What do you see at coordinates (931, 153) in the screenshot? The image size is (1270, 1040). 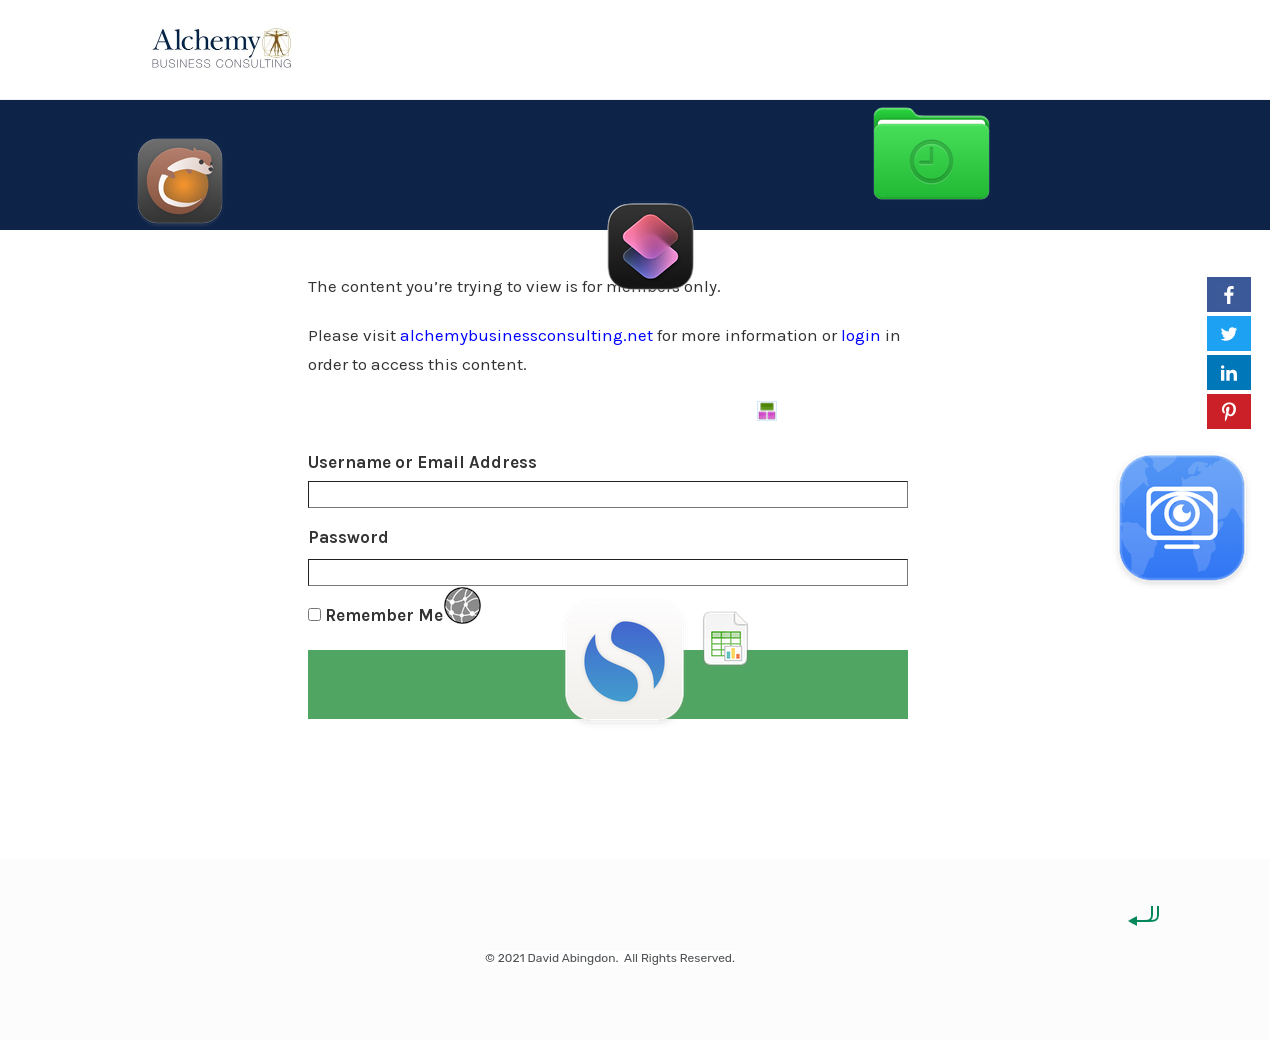 I see `access temporary files folder` at bounding box center [931, 153].